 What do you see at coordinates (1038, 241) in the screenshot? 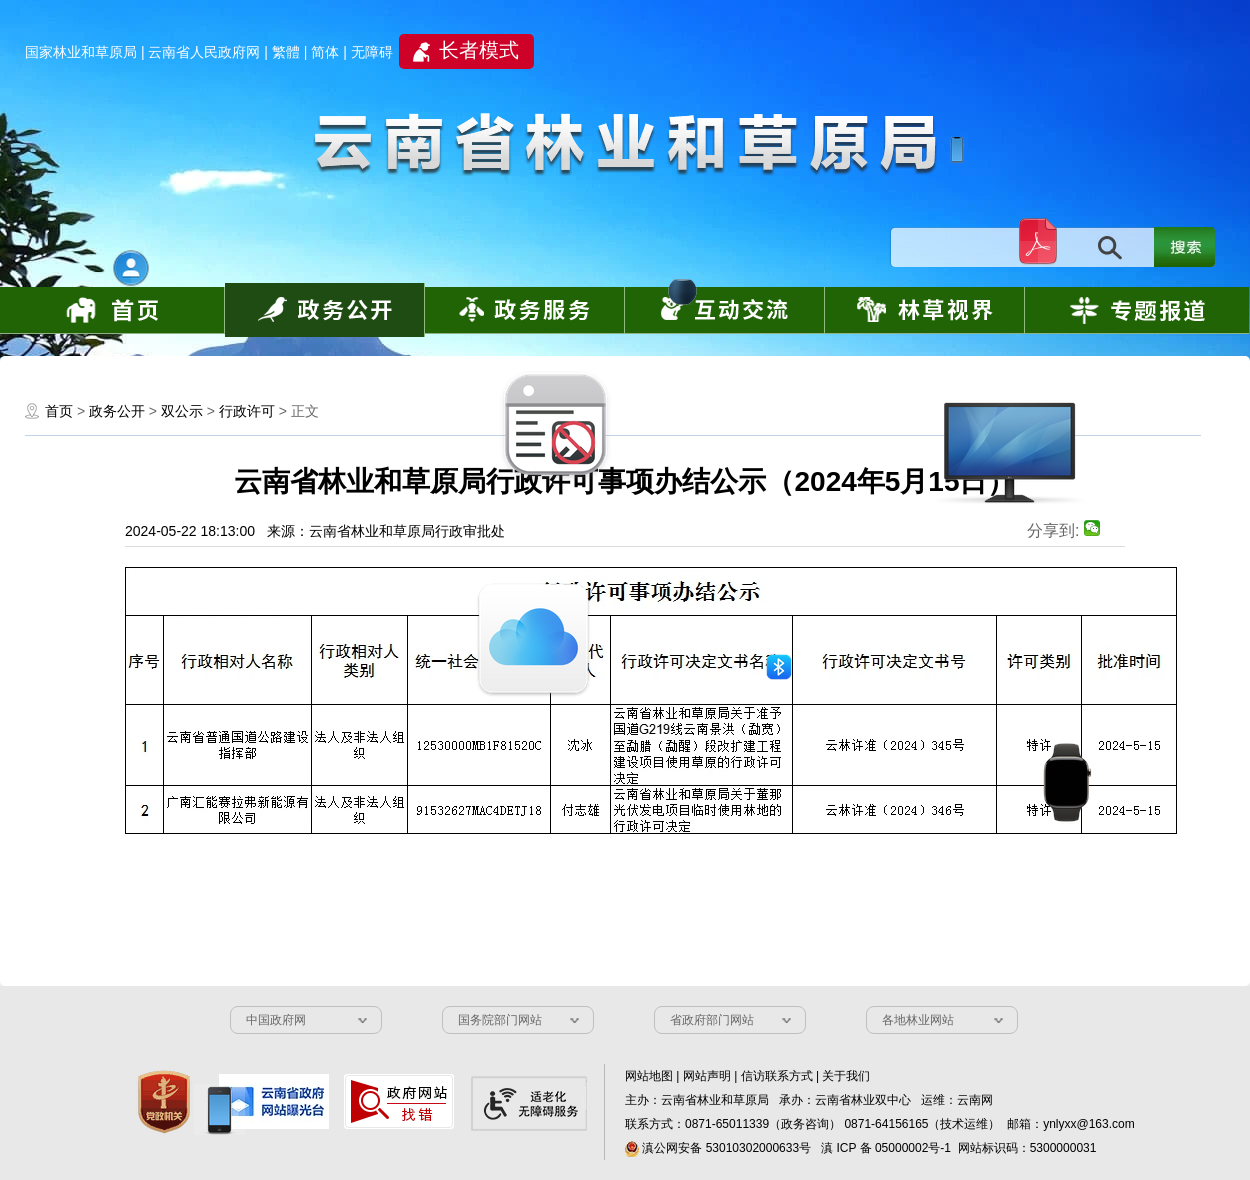
I see `open a PDF document` at bounding box center [1038, 241].